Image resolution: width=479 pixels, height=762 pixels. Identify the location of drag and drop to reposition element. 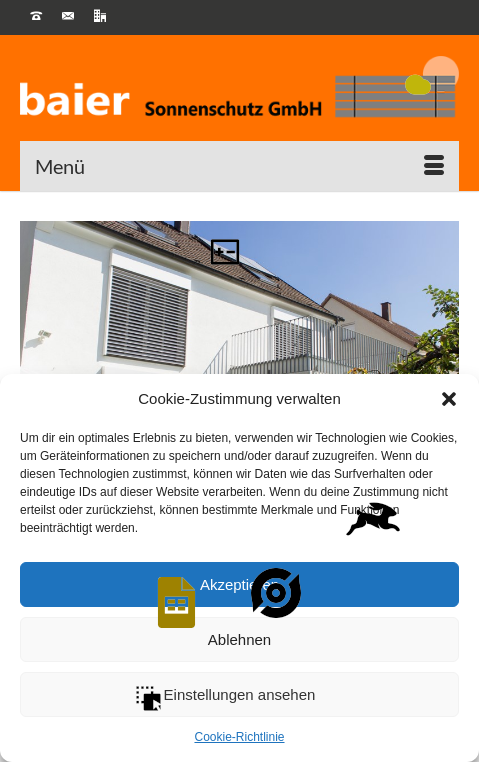
(148, 698).